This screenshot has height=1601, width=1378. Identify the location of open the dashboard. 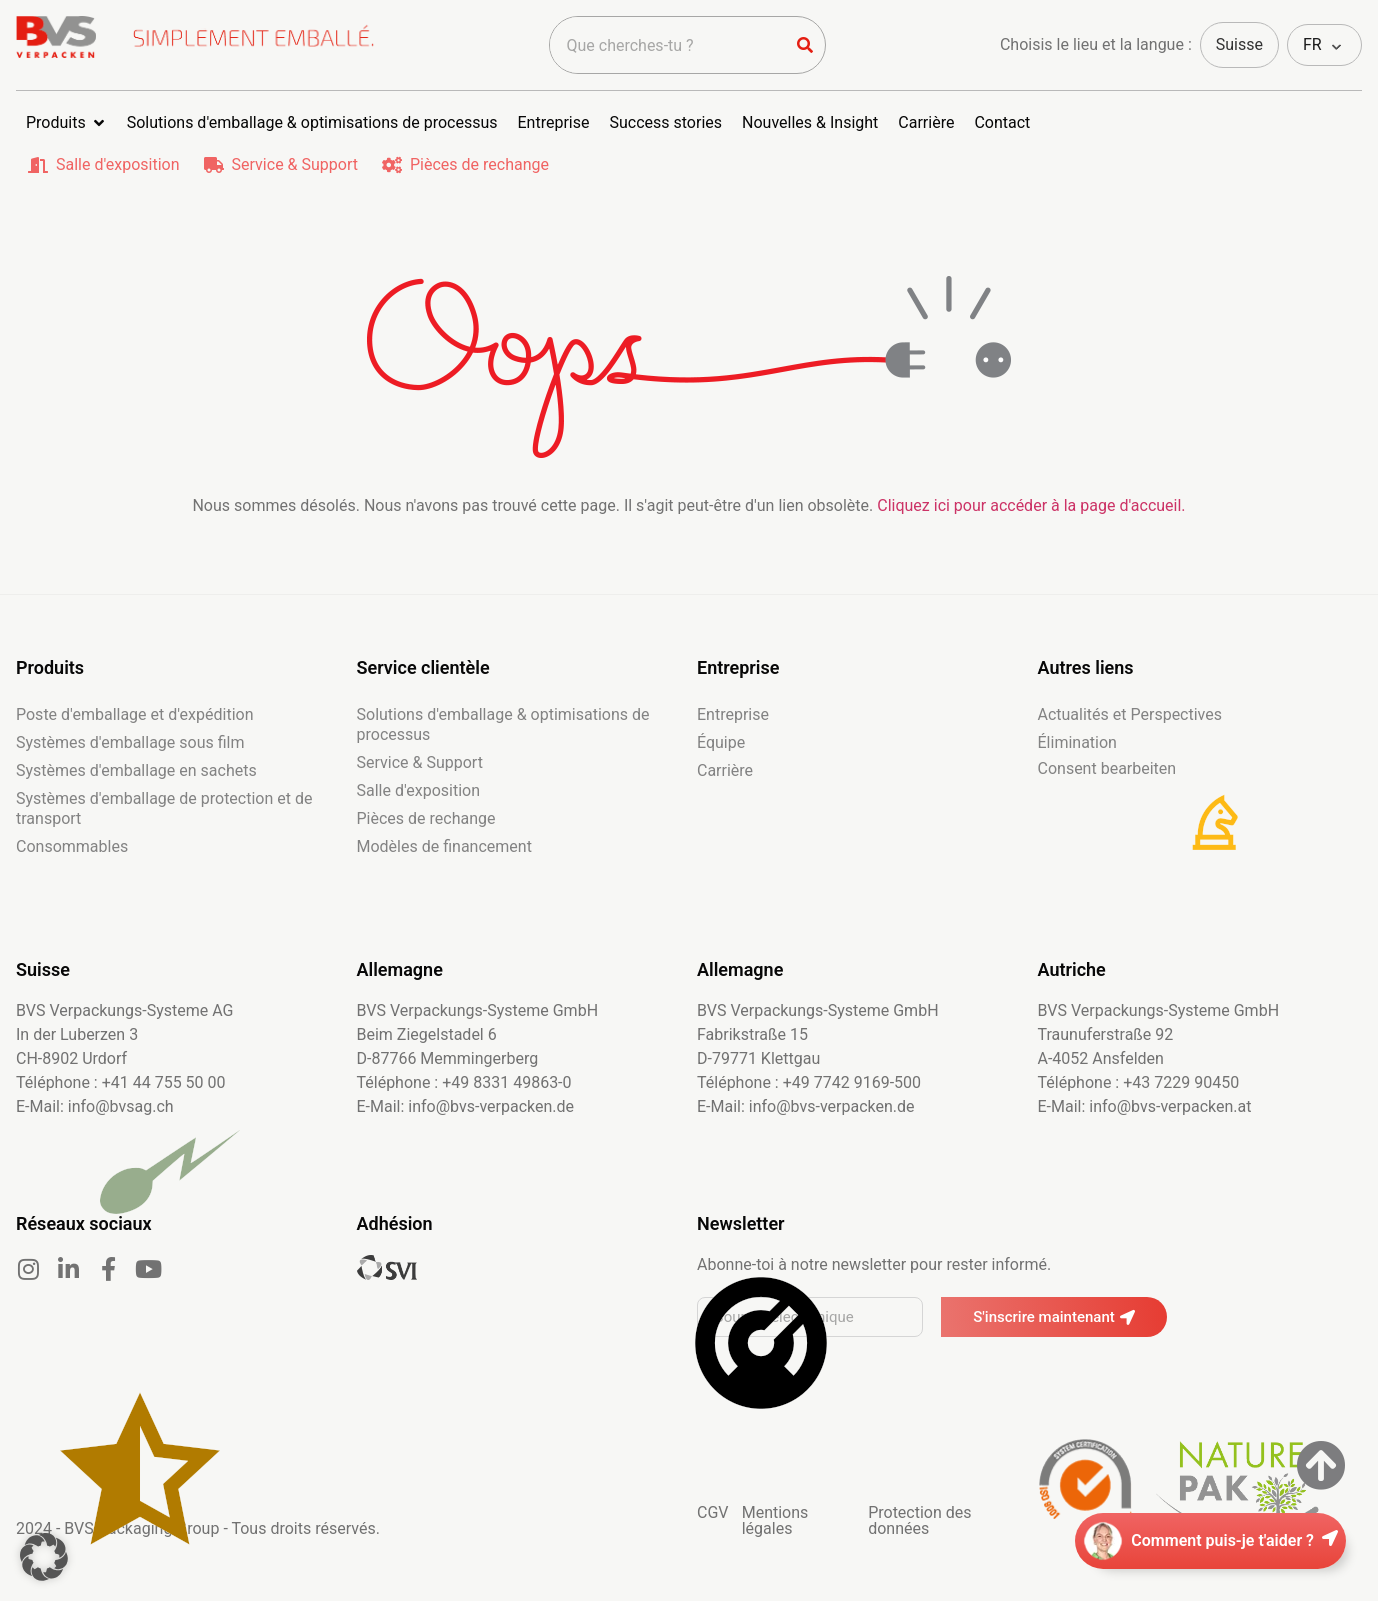
(761, 1343).